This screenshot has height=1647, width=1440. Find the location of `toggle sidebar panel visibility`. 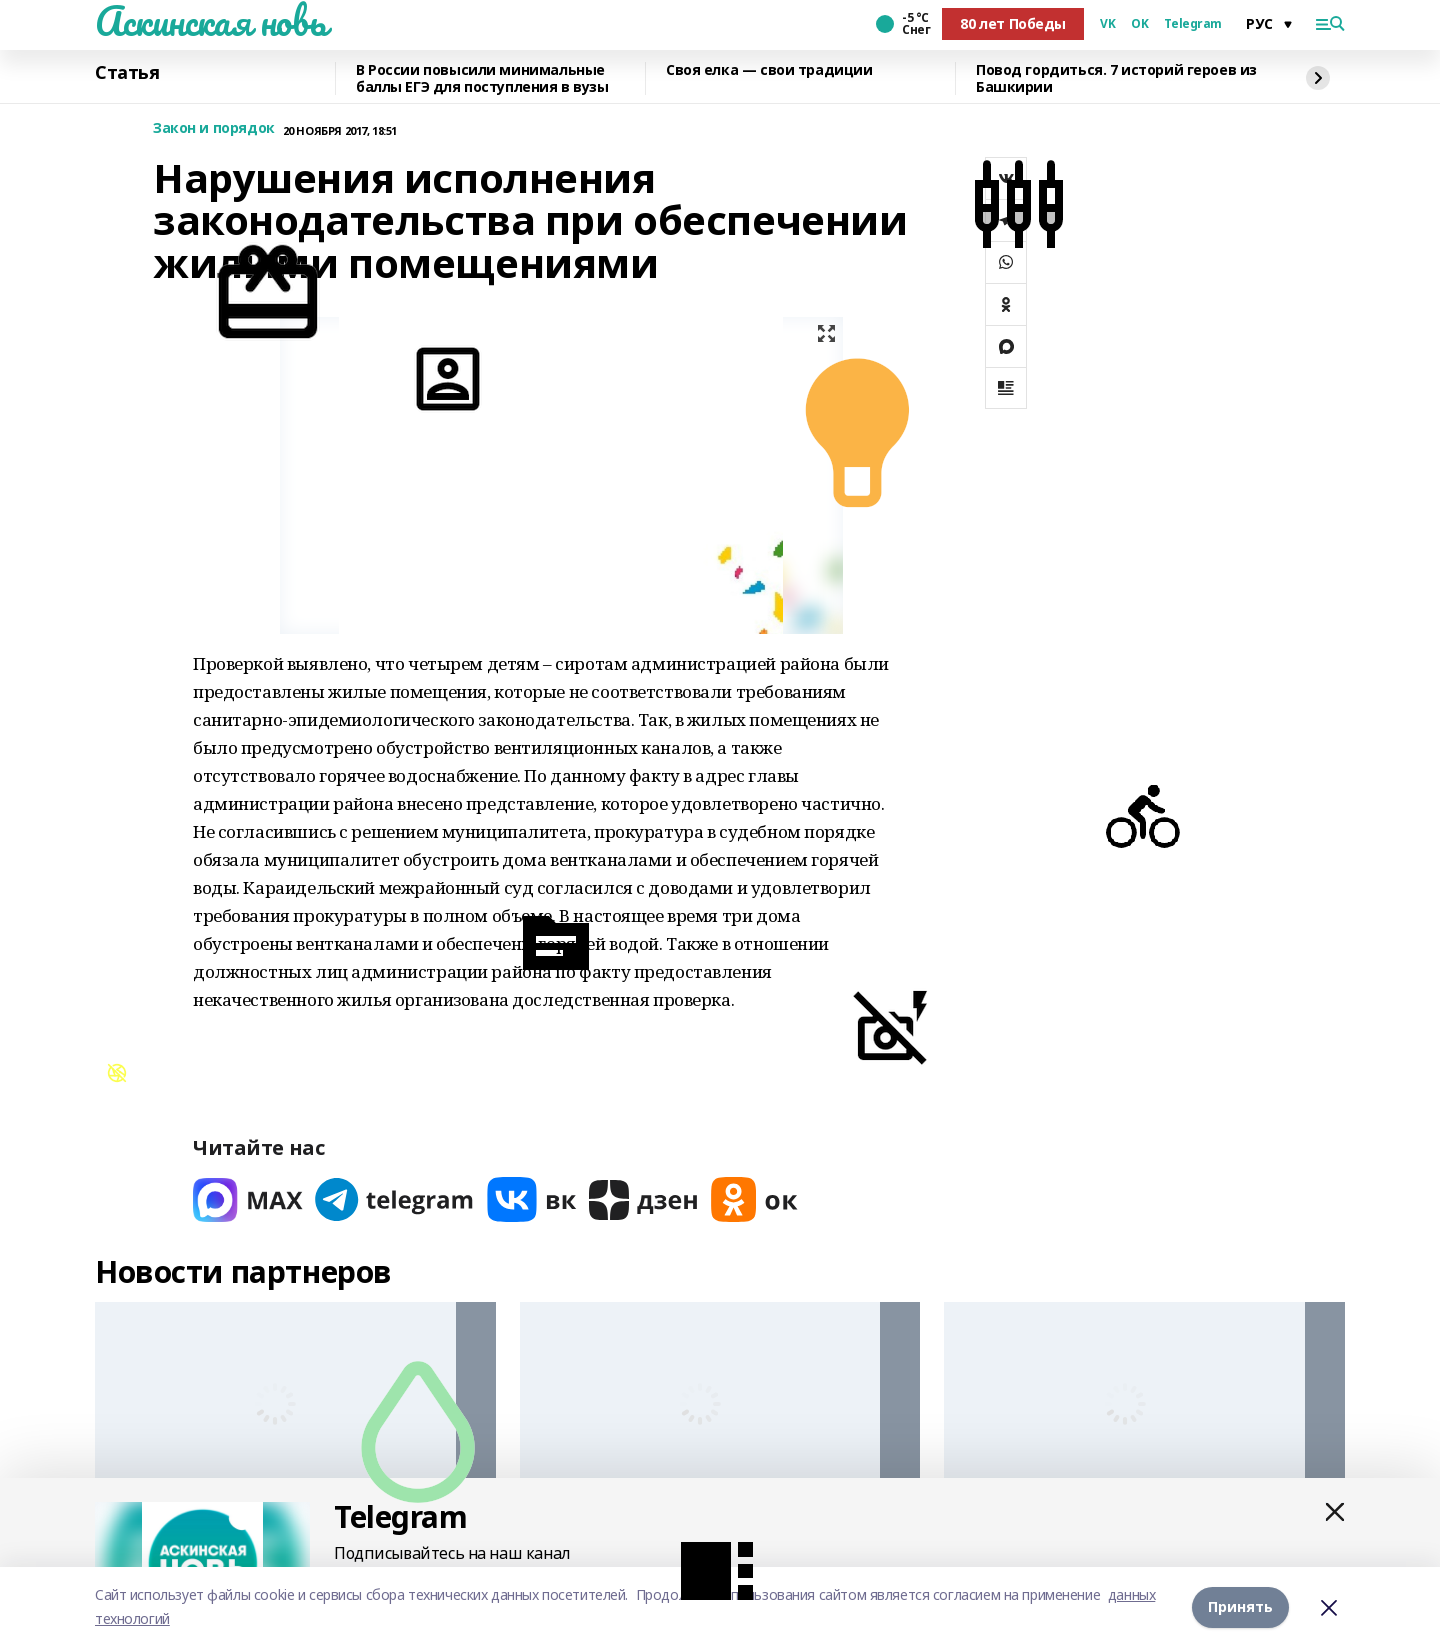

toggle sidebar panel visibility is located at coordinates (717, 1571).